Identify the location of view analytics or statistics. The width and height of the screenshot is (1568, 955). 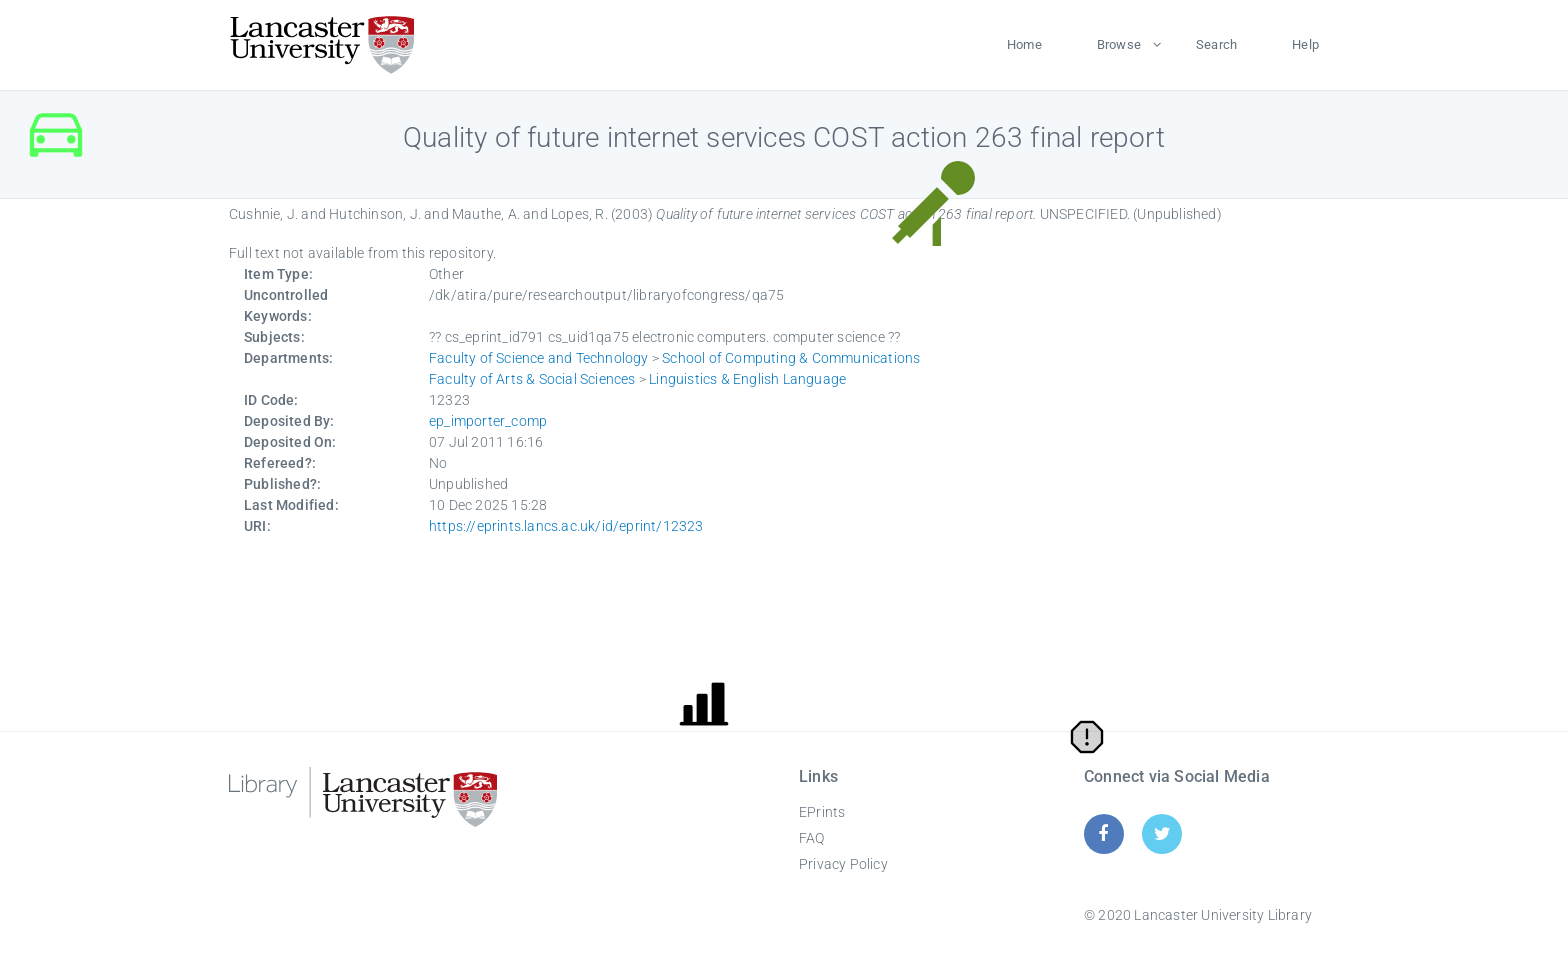
(704, 705).